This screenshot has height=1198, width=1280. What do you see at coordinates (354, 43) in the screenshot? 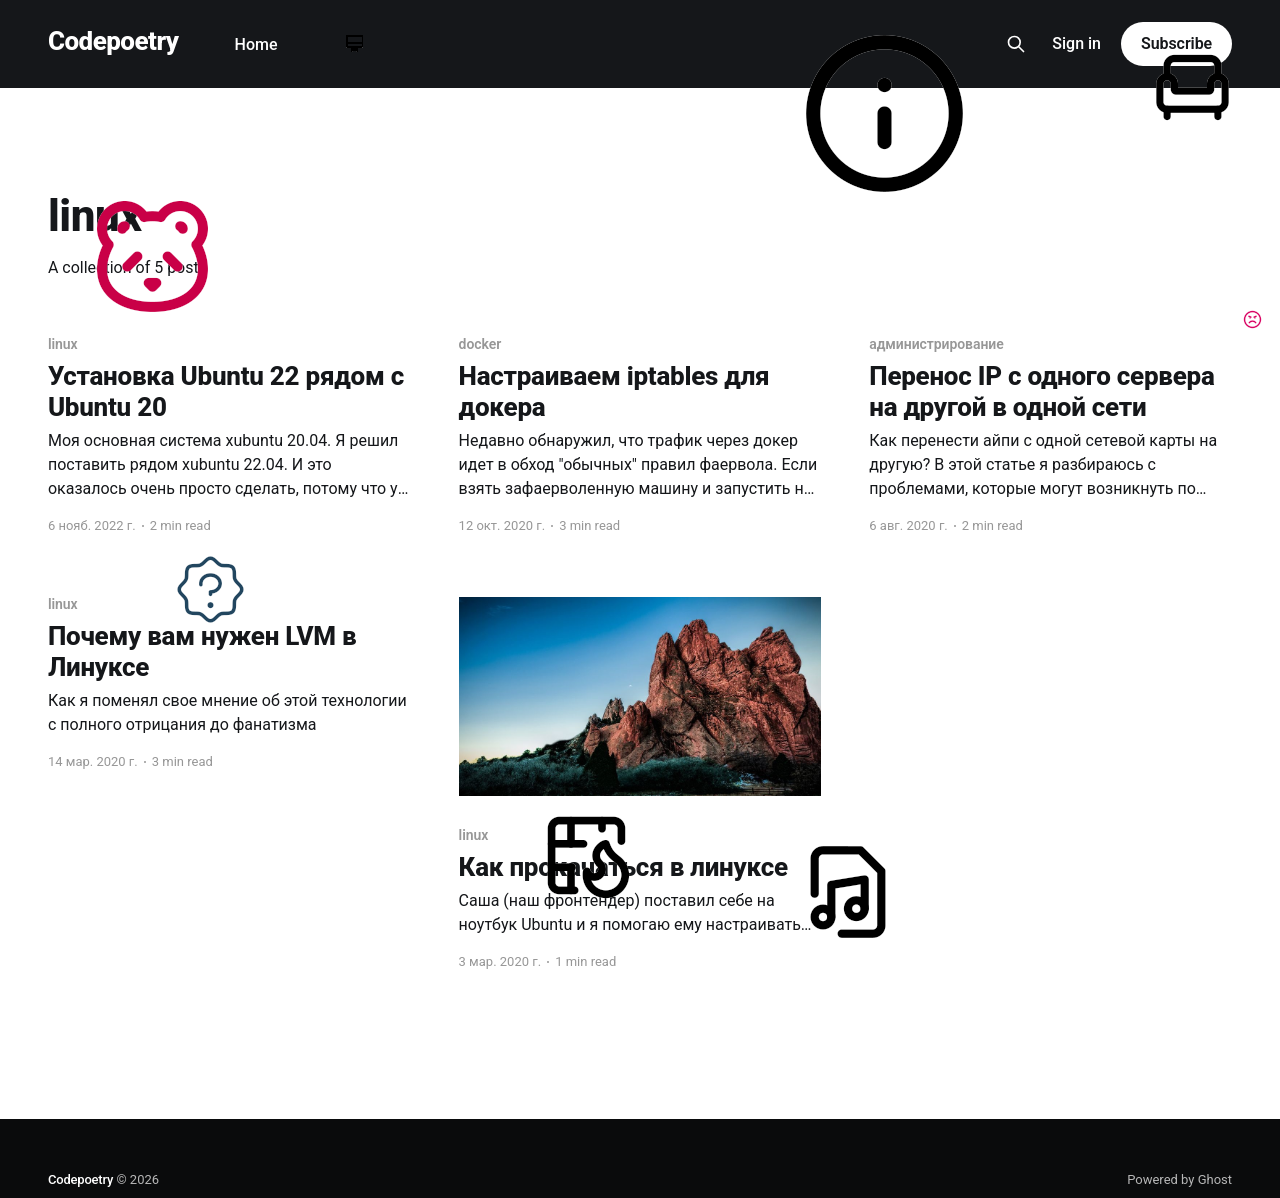
I see `view membership card details` at bounding box center [354, 43].